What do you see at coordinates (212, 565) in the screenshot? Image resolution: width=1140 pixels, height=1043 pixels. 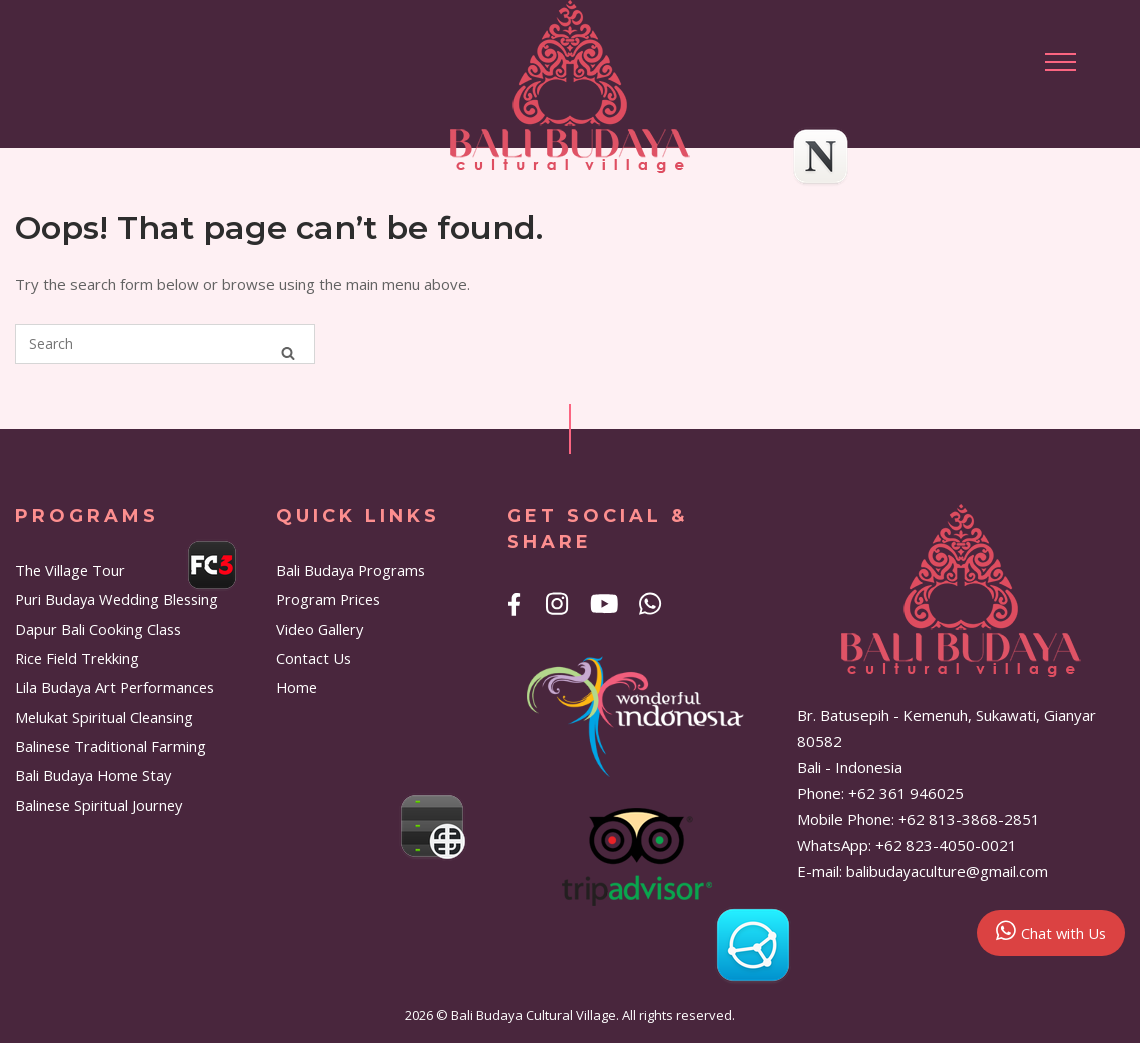 I see `launch far cry 3 game` at bounding box center [212, 565].